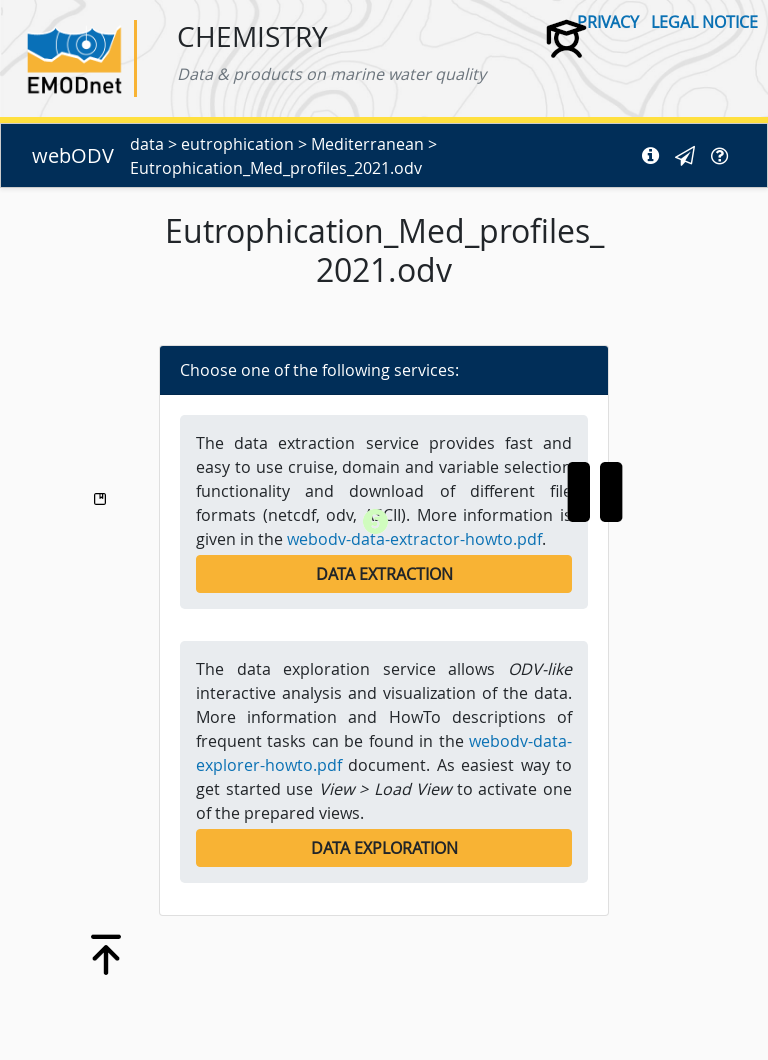 The height and width of the screenshot is (1060, 768). I want to click on pause media playback, so click(595, 492).